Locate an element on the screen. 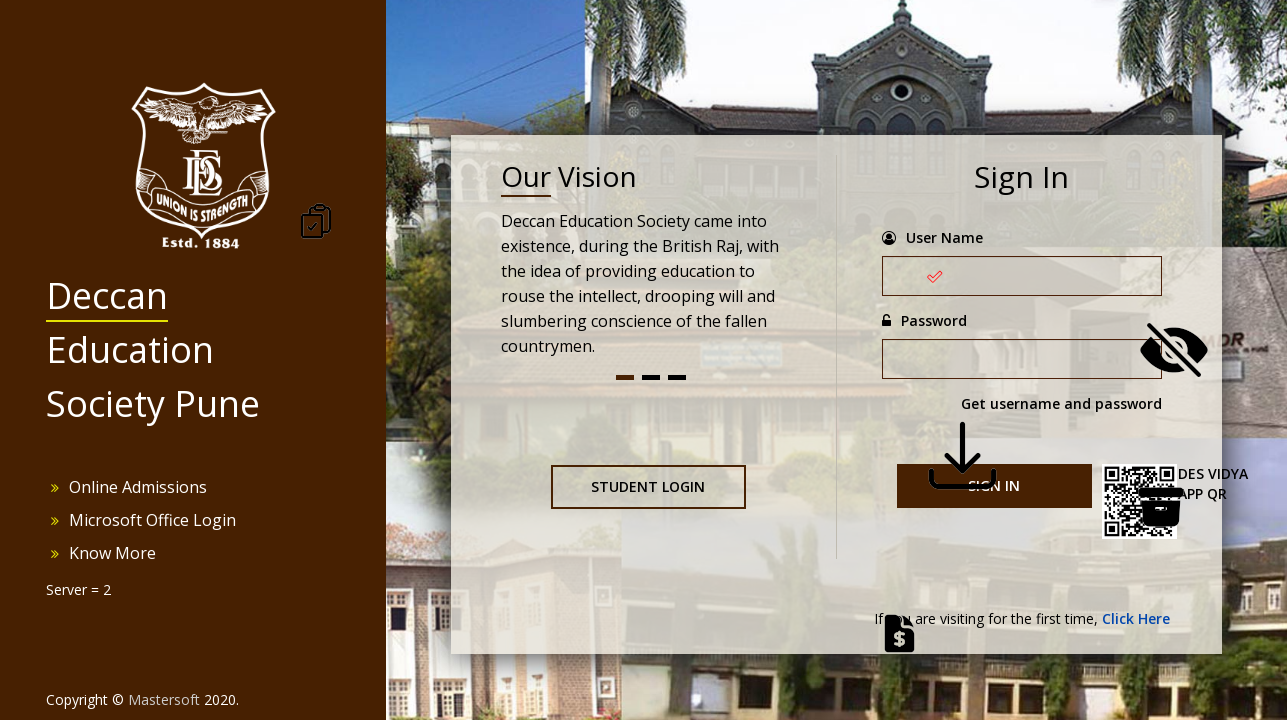 This screenshot has width=1287, height=720. hide password or sensitive content is located at coordinates (1174, 350).